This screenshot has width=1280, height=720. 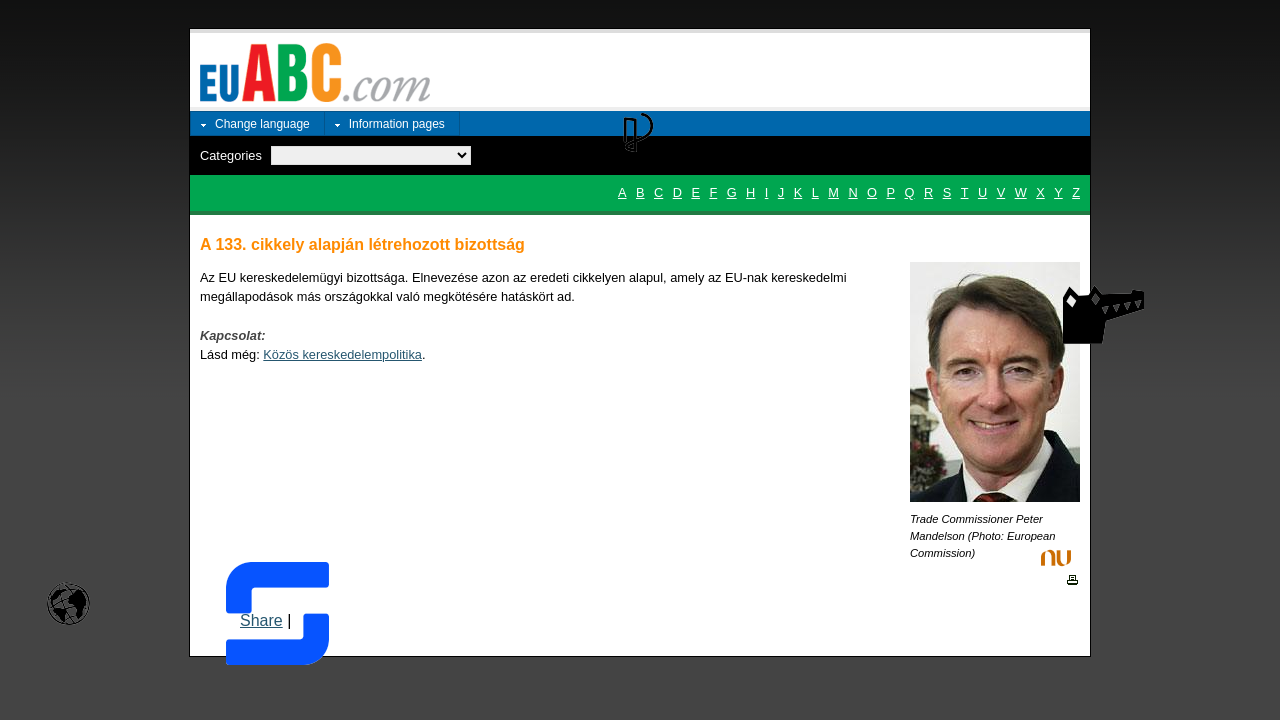 What do you see at coordinates (1103, 314) in the screenshot?
I see `visit comicfury webcomic hosting platform` at bounding box center [1103, 314].